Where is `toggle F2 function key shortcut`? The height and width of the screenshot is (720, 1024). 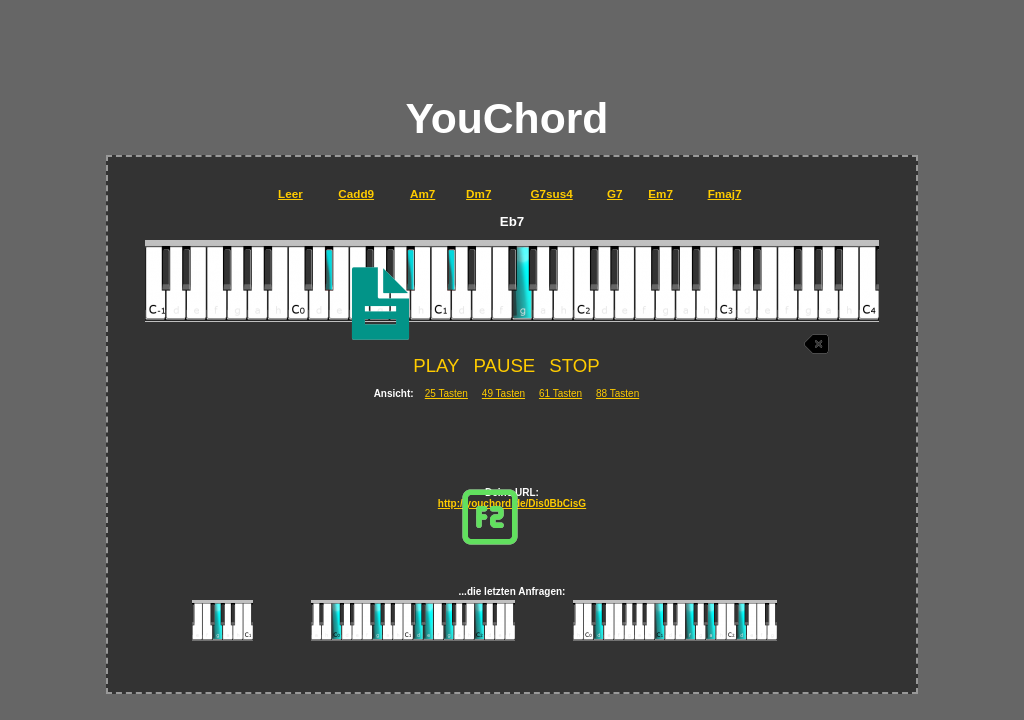 toggle F2 function key shortcut is located at coordinates (490, 517).